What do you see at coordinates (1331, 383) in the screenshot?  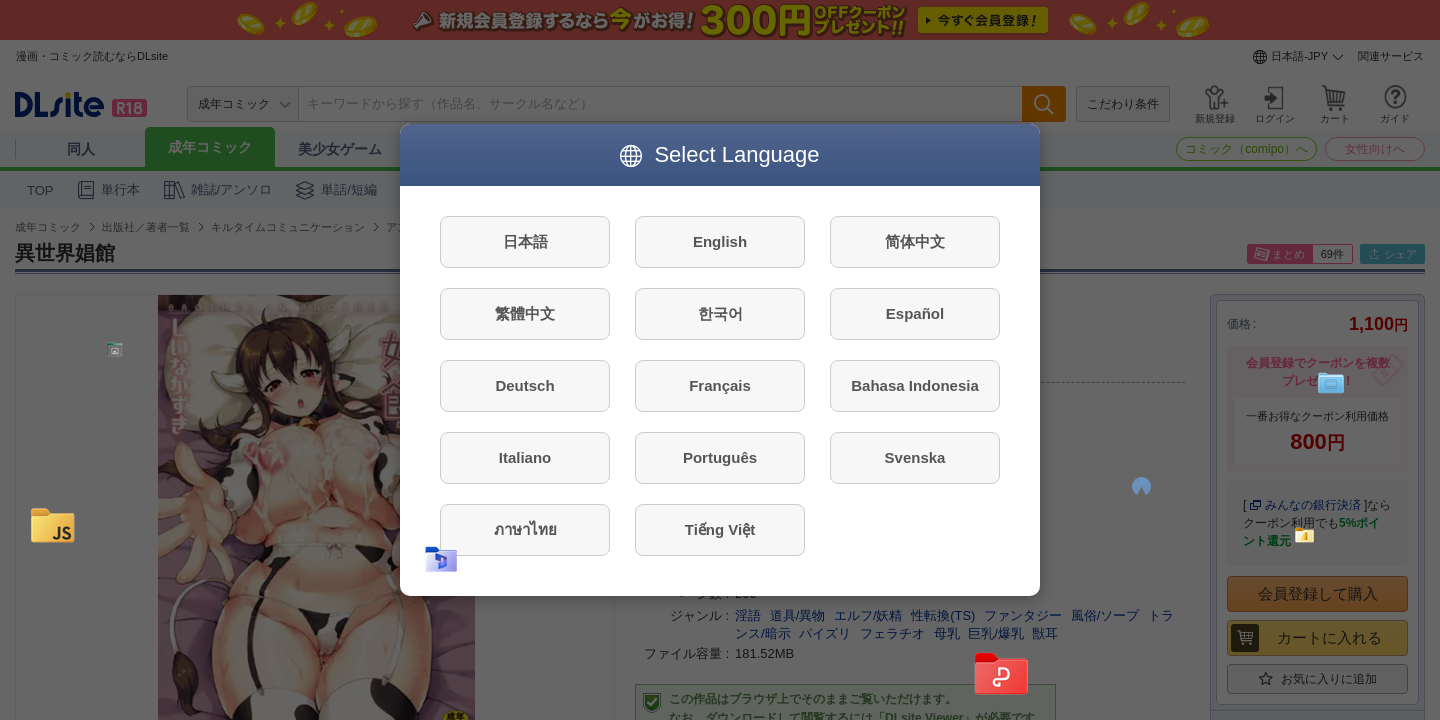 I see `open your desktop folder` at bounding box center [1331, 383].